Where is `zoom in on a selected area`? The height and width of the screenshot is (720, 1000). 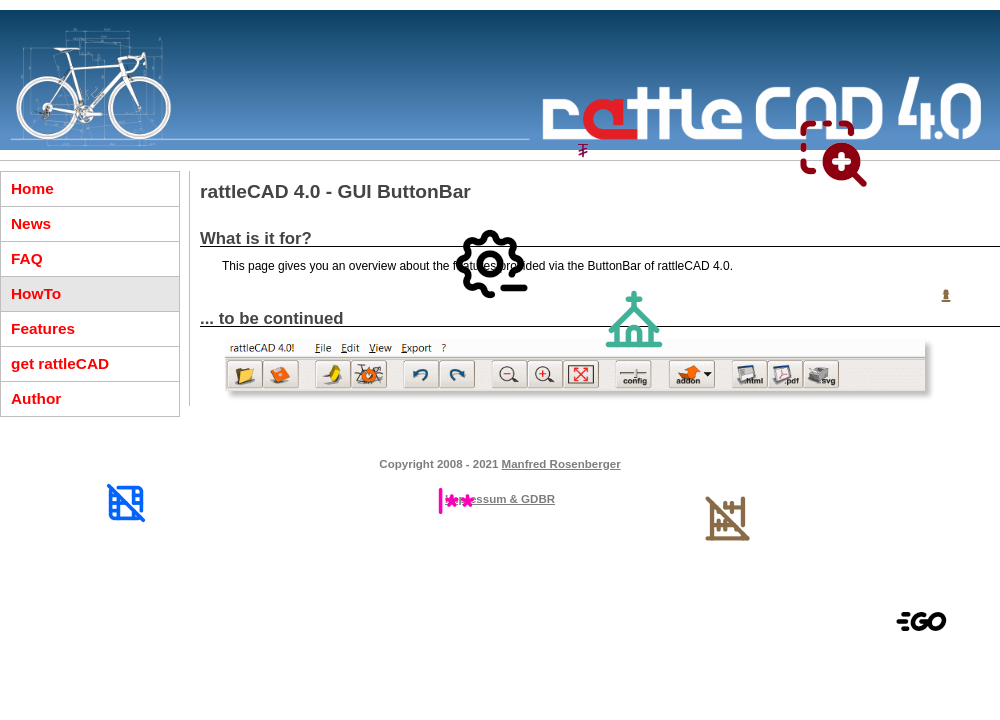 zoom in on a selected area is located at coordinates (832, 152).